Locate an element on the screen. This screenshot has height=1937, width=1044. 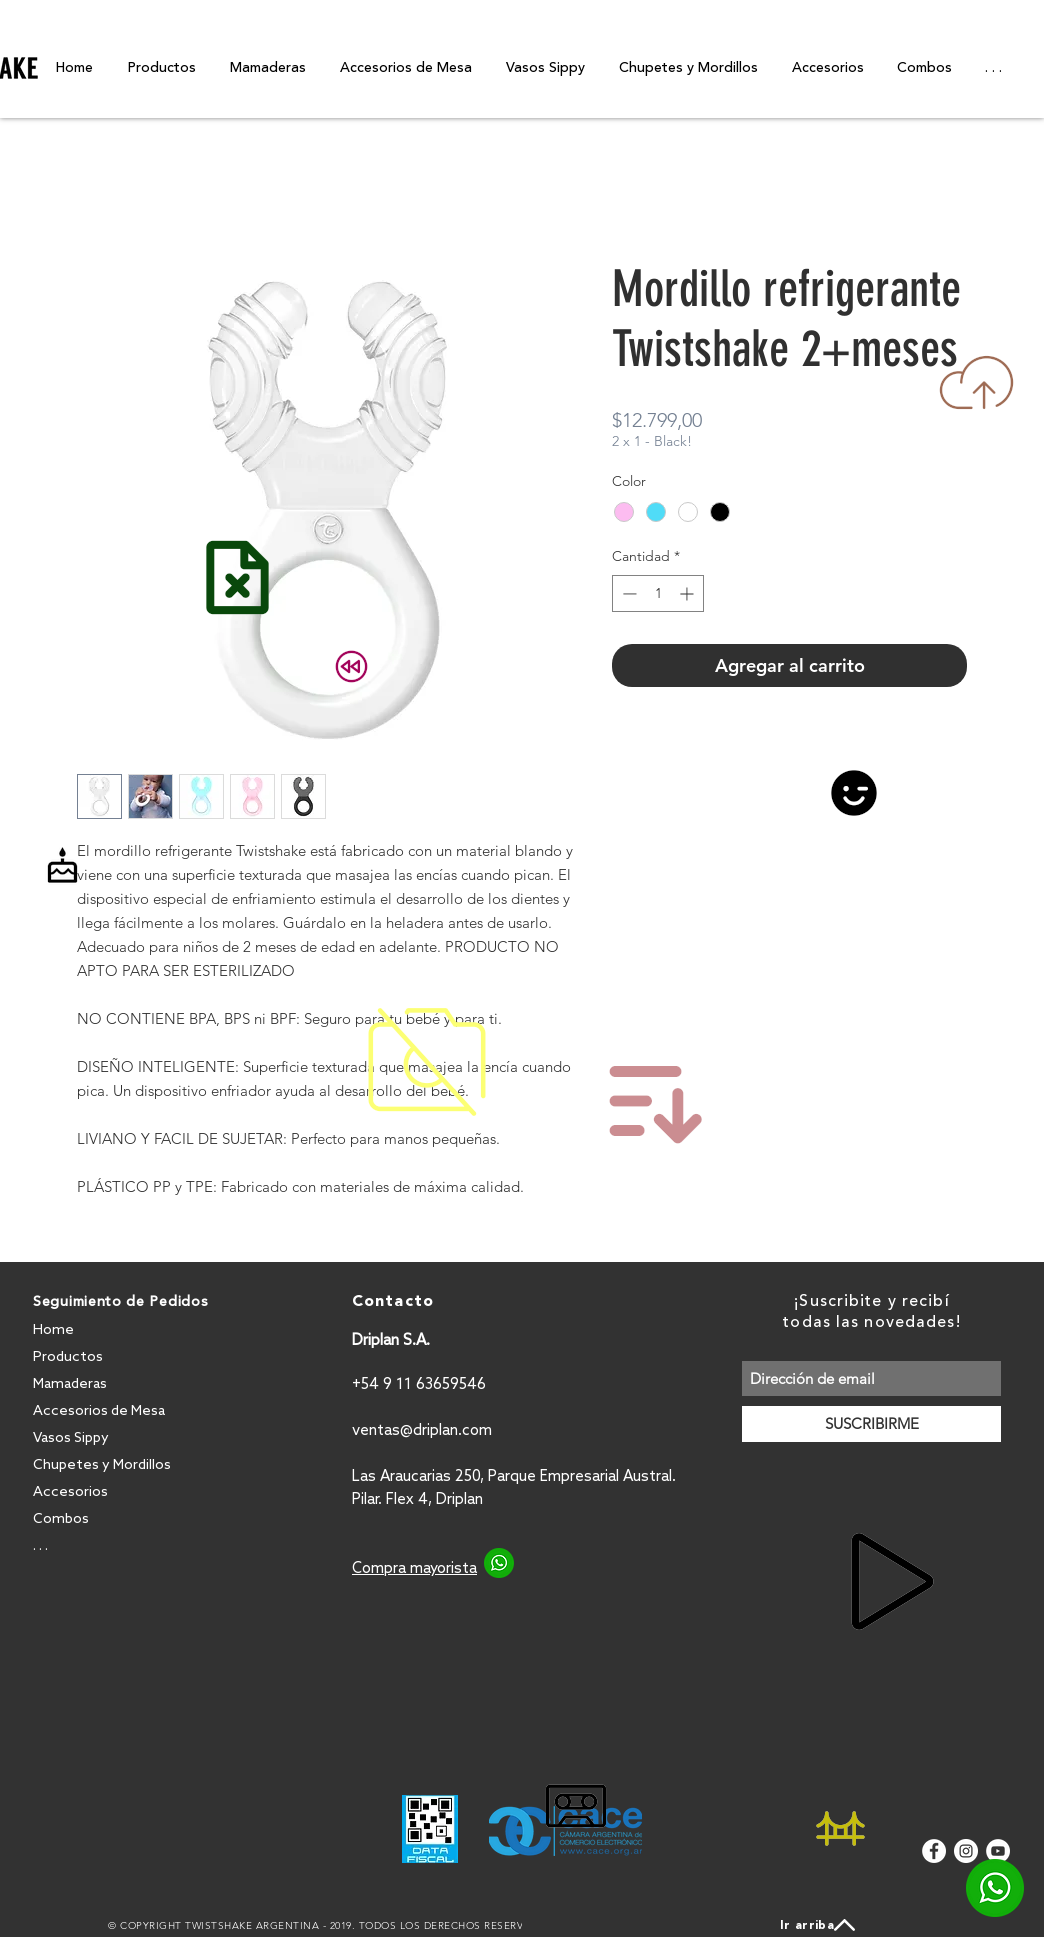
rewind or skip backward in media playback is located at coordinates (351, 666).